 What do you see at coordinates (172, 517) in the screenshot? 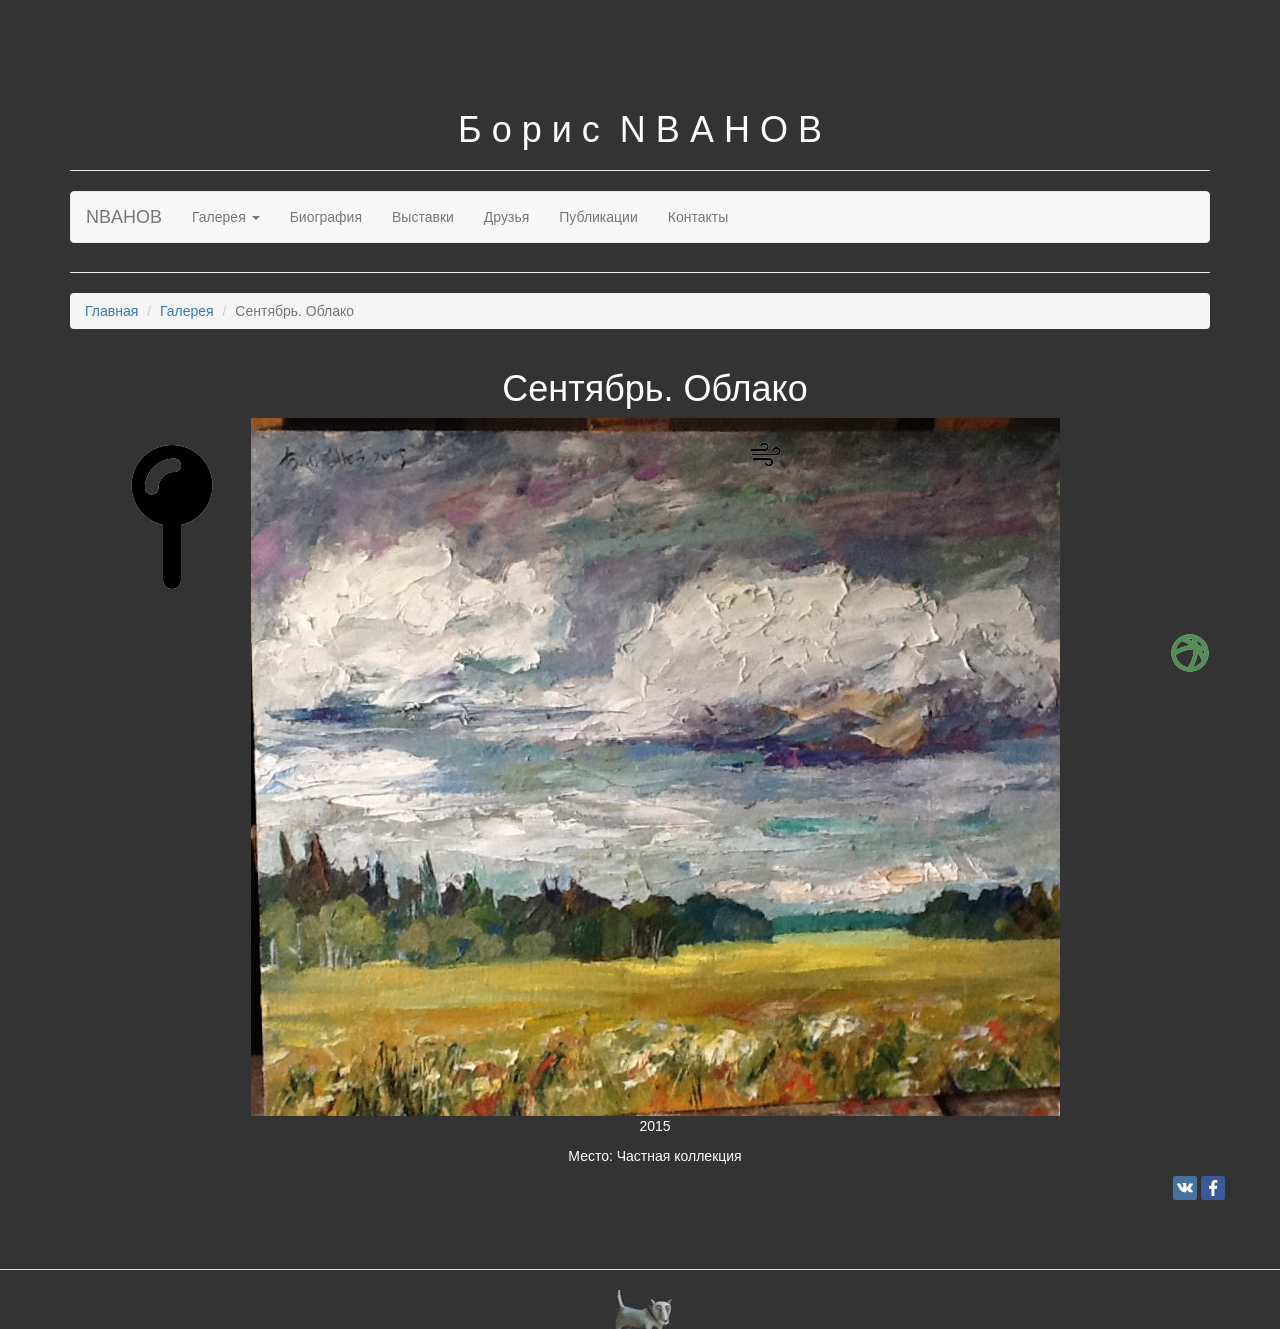
I see `mark a location on the map` at bounding box center [172, 517].